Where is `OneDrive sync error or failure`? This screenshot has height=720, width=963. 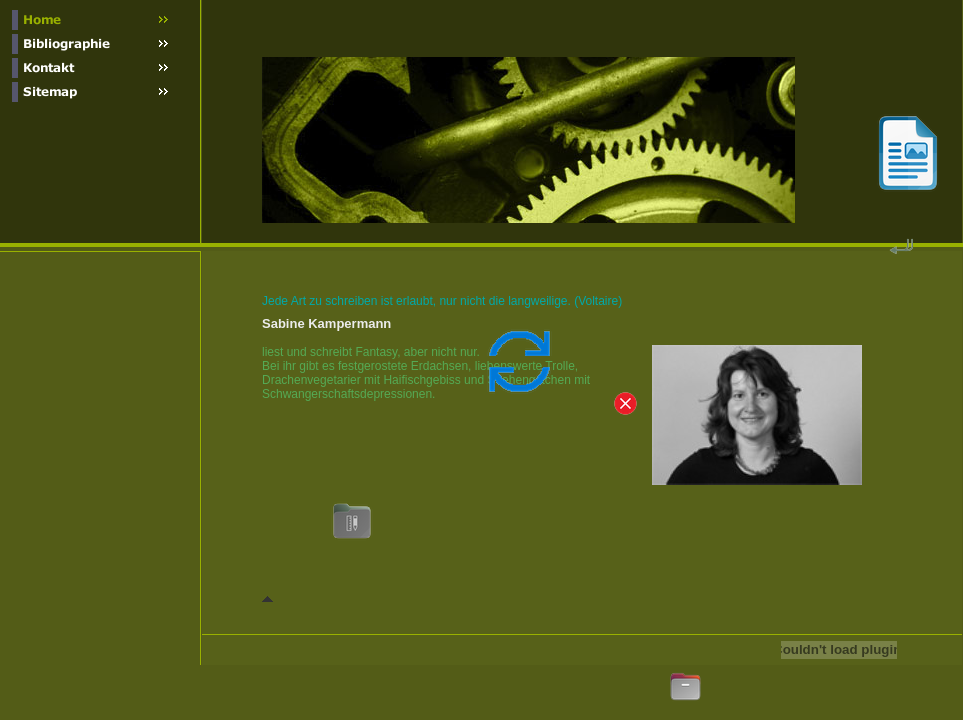 OneDrive sync error or failure is located at coordinates (625, 403).